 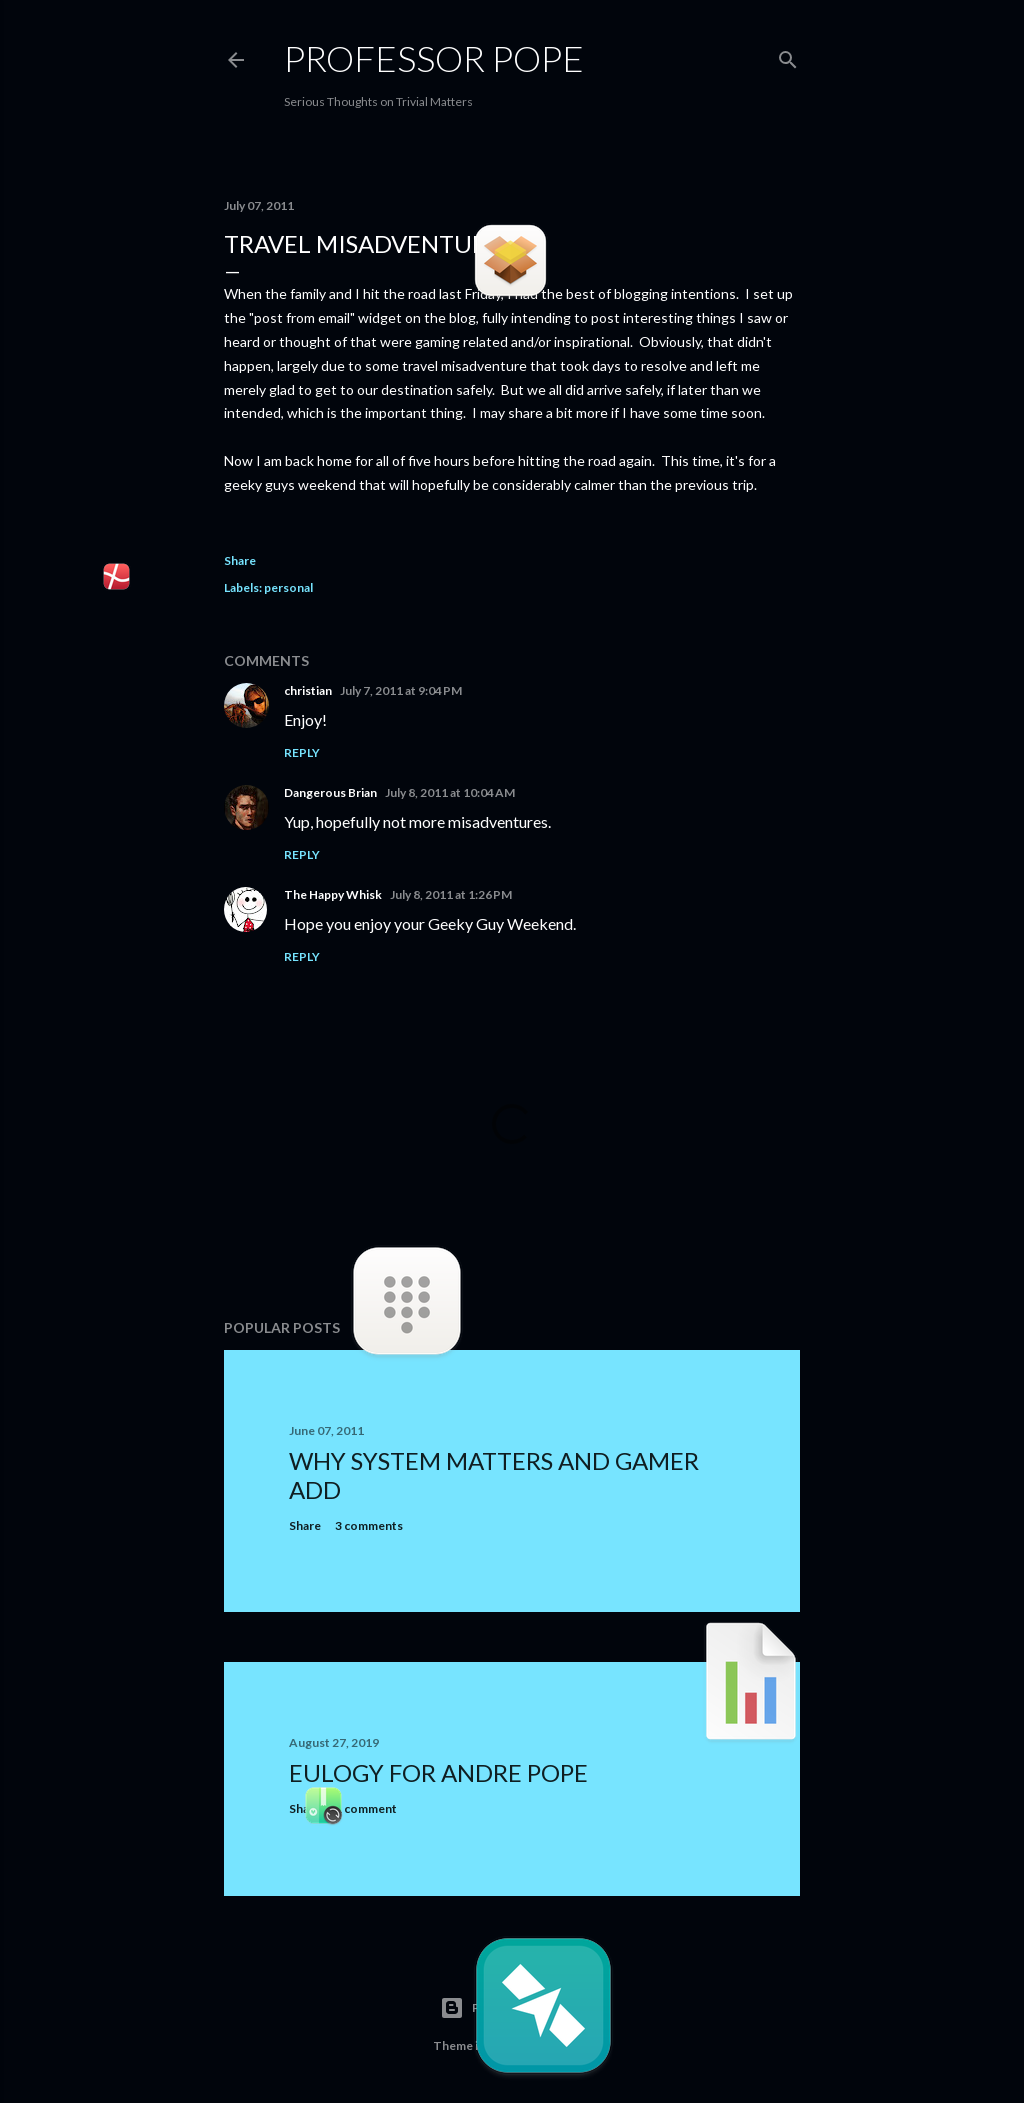 What do you see at coordinates (751, 1681) in the screenshot?
I see `open an opendocument chart file` at bounding box center [751, 1681].